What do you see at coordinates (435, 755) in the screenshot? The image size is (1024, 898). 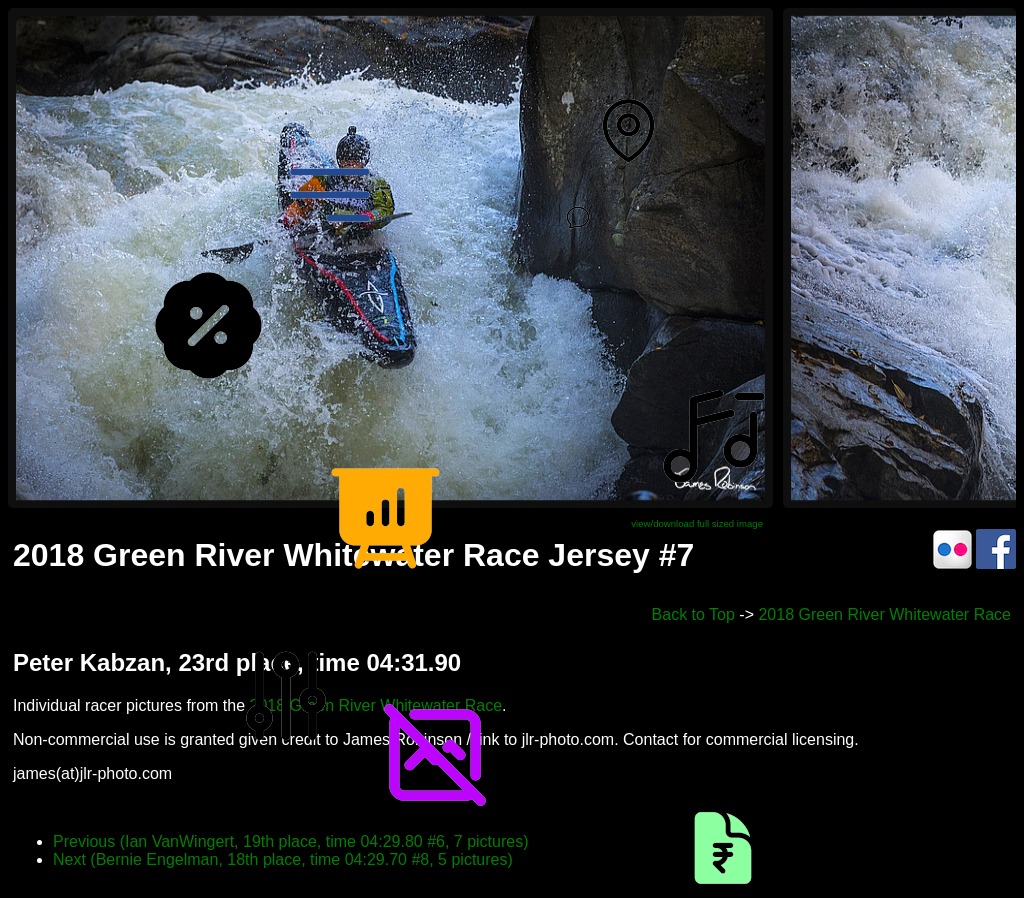 I see `disable graph or chart view` at bounding box center [435, 755].